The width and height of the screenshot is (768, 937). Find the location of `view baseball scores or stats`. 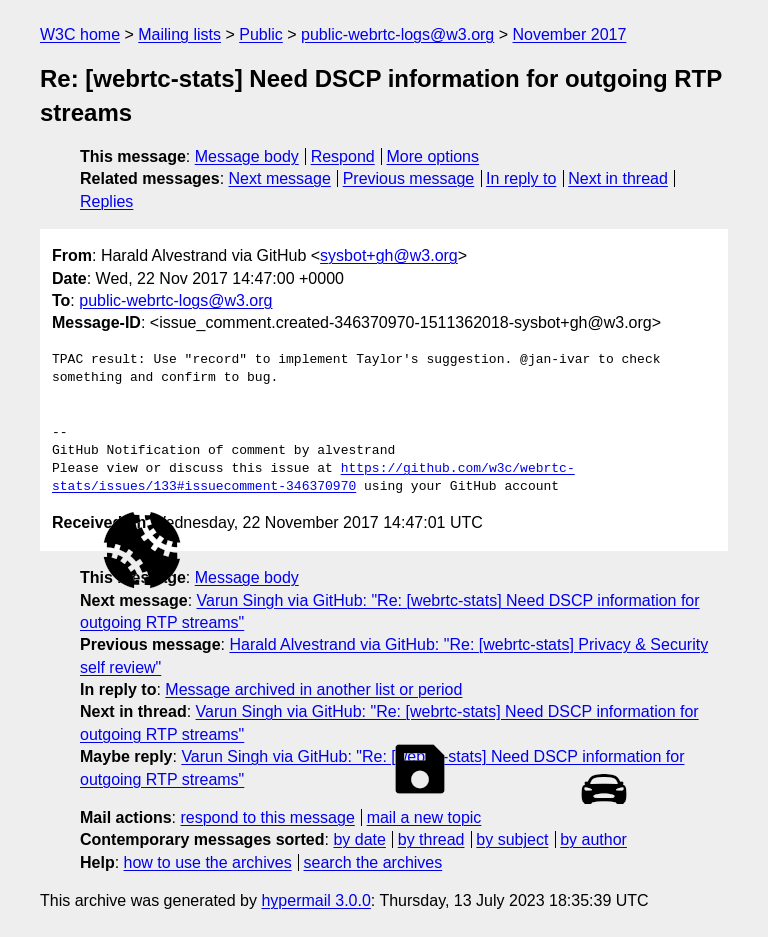

view baseball scores or stats is located at coordinates (142, 550).